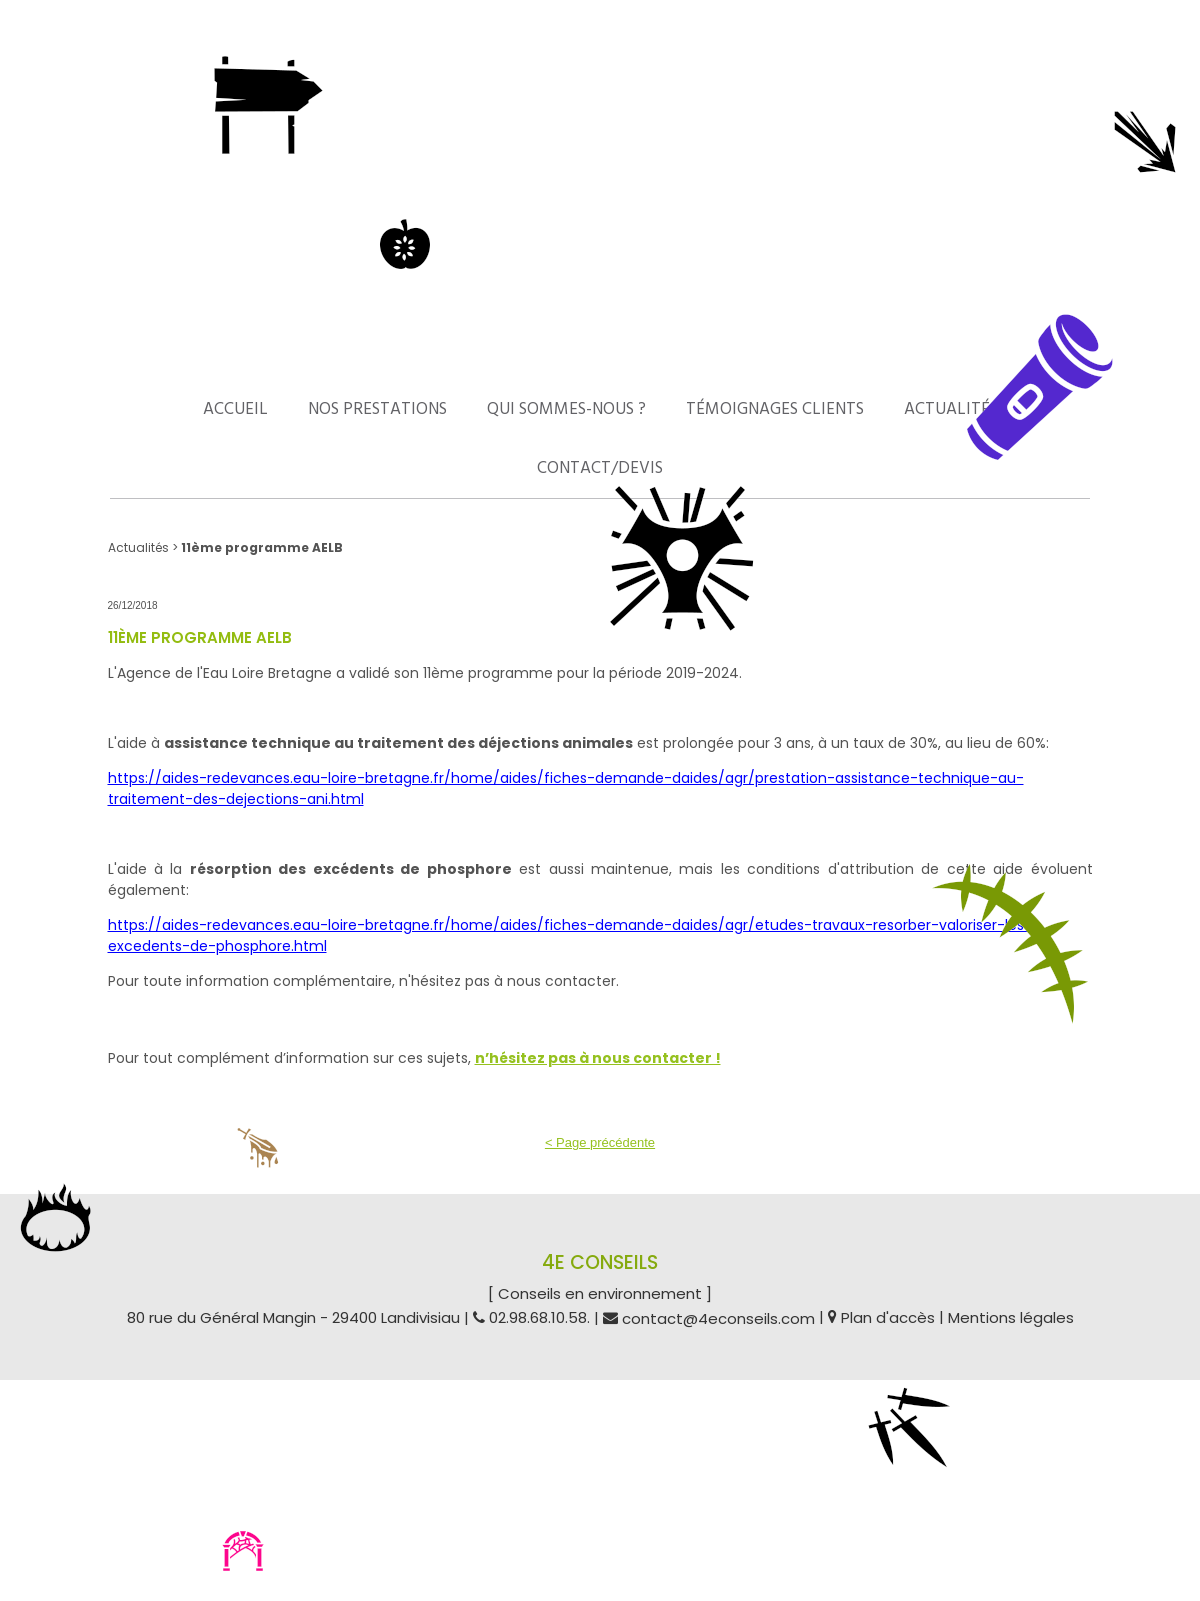 The width and height of the screenshot is (1200, 1601). Describe the element at coordinates (405, 244) in the screenshot. I see `view apple seed count or farming resources` at that location.